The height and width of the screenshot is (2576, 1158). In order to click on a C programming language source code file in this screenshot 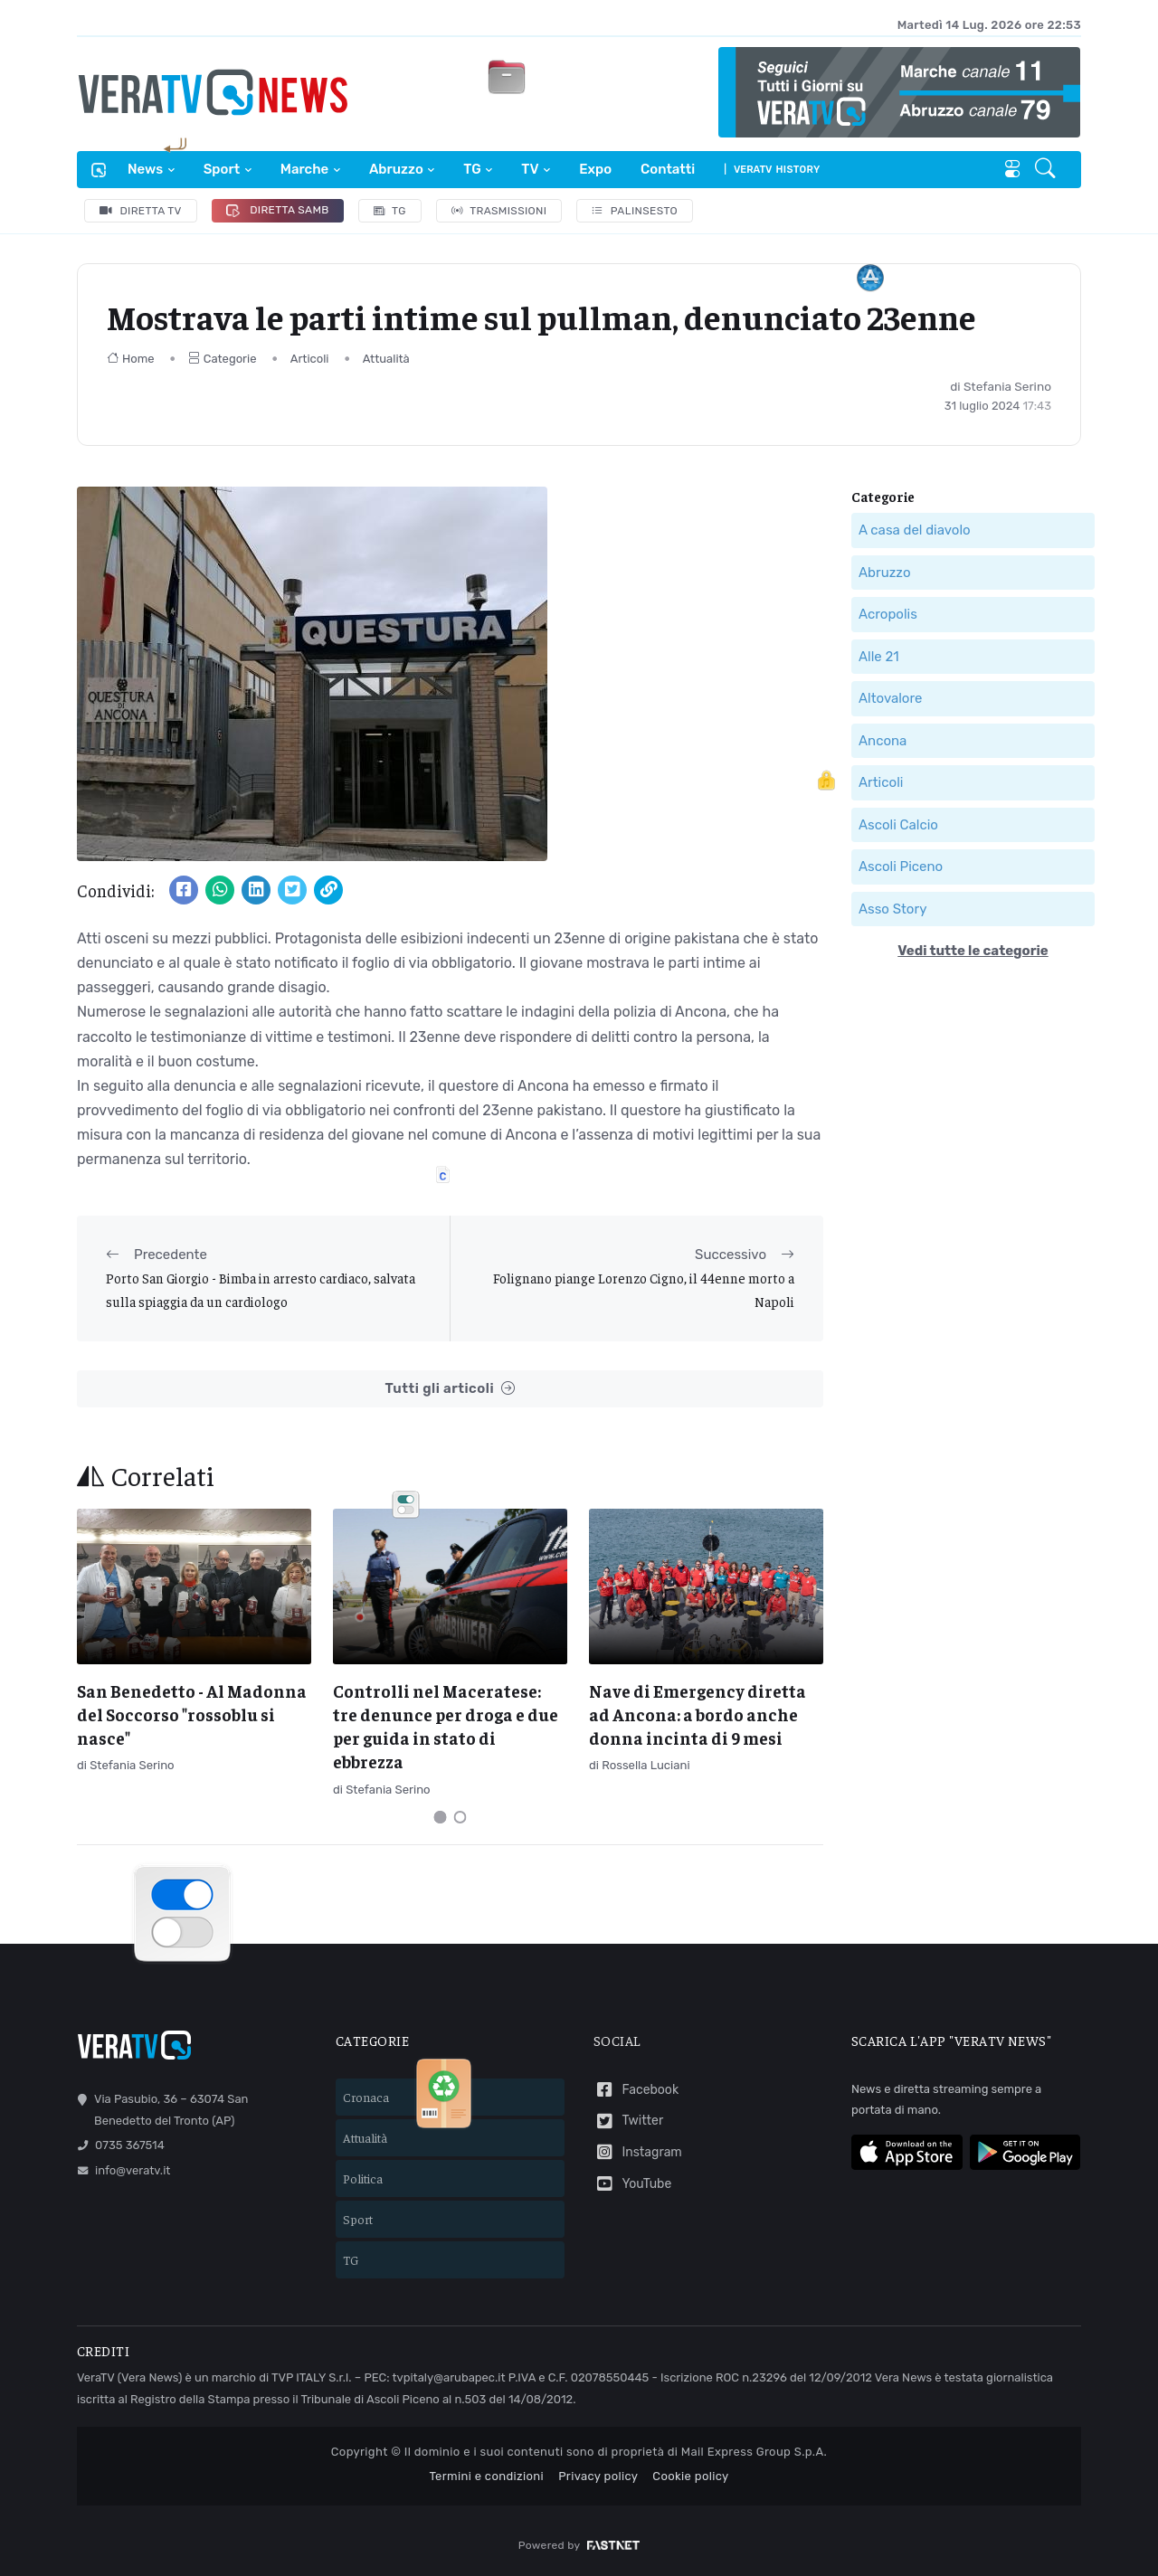, I will do `click(442, 1174)`.